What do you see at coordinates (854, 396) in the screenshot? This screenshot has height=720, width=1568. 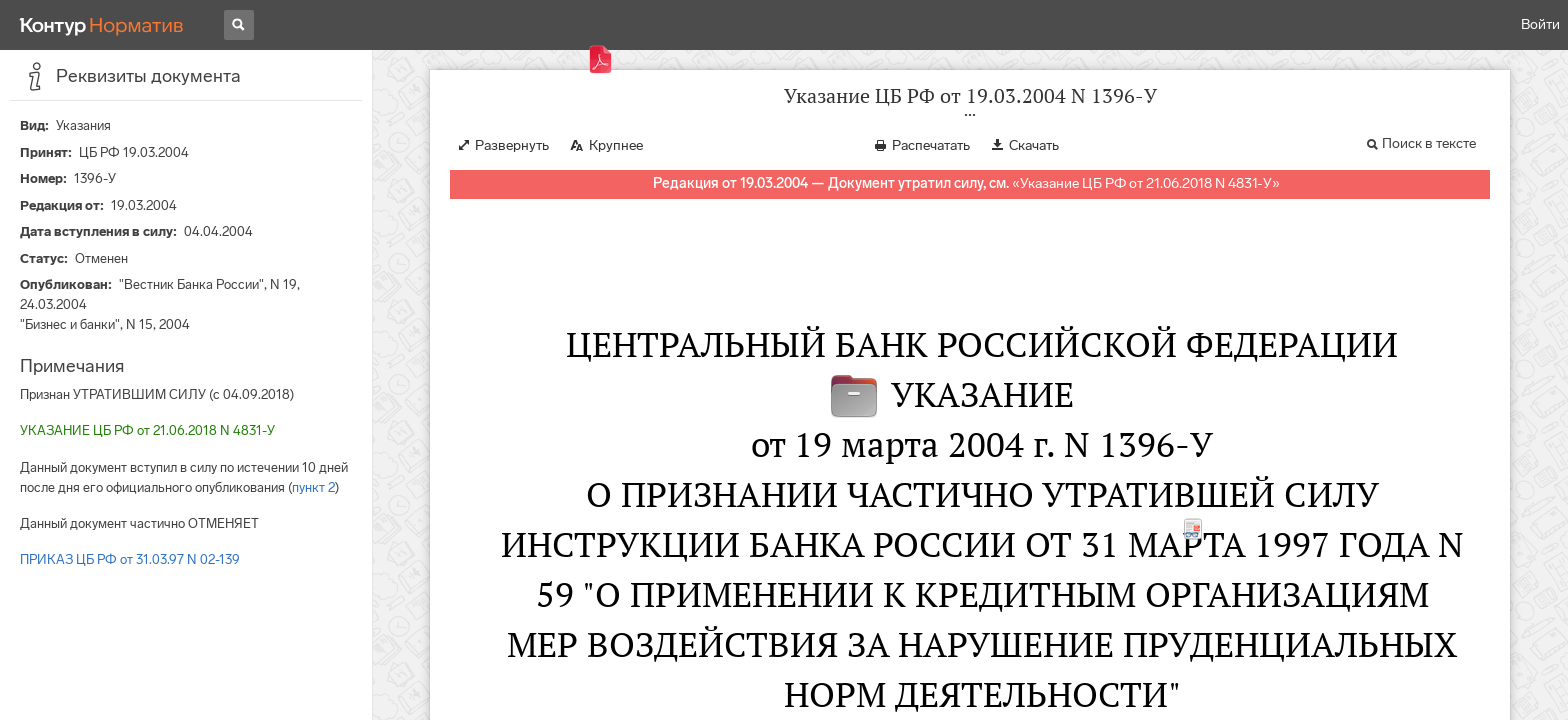 I see `open the file manager application` at bounding box center [854, 396].